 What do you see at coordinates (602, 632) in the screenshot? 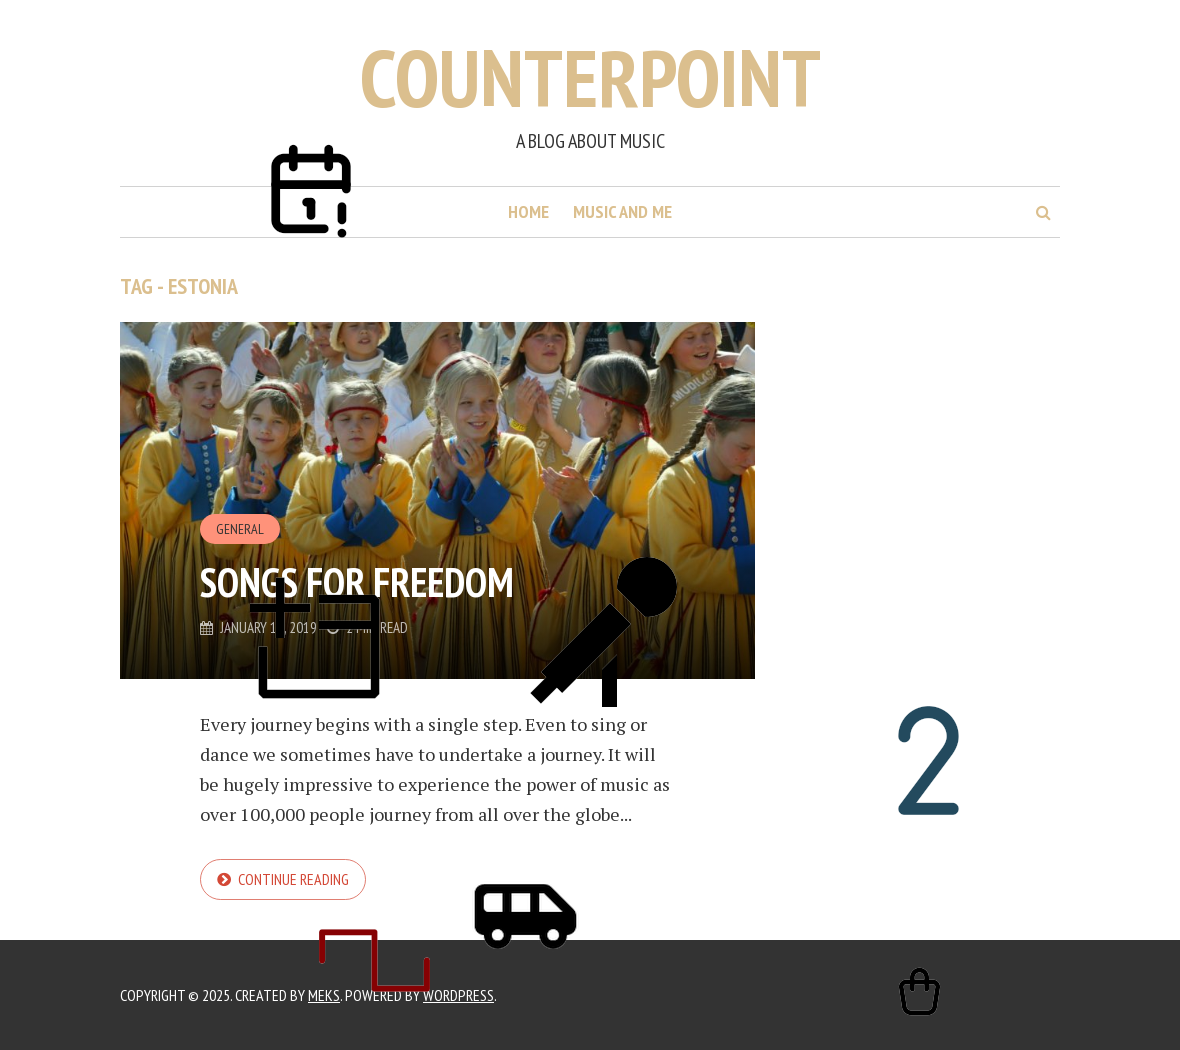
I see `access artist or musician profile` at bounding box center [602, 632].